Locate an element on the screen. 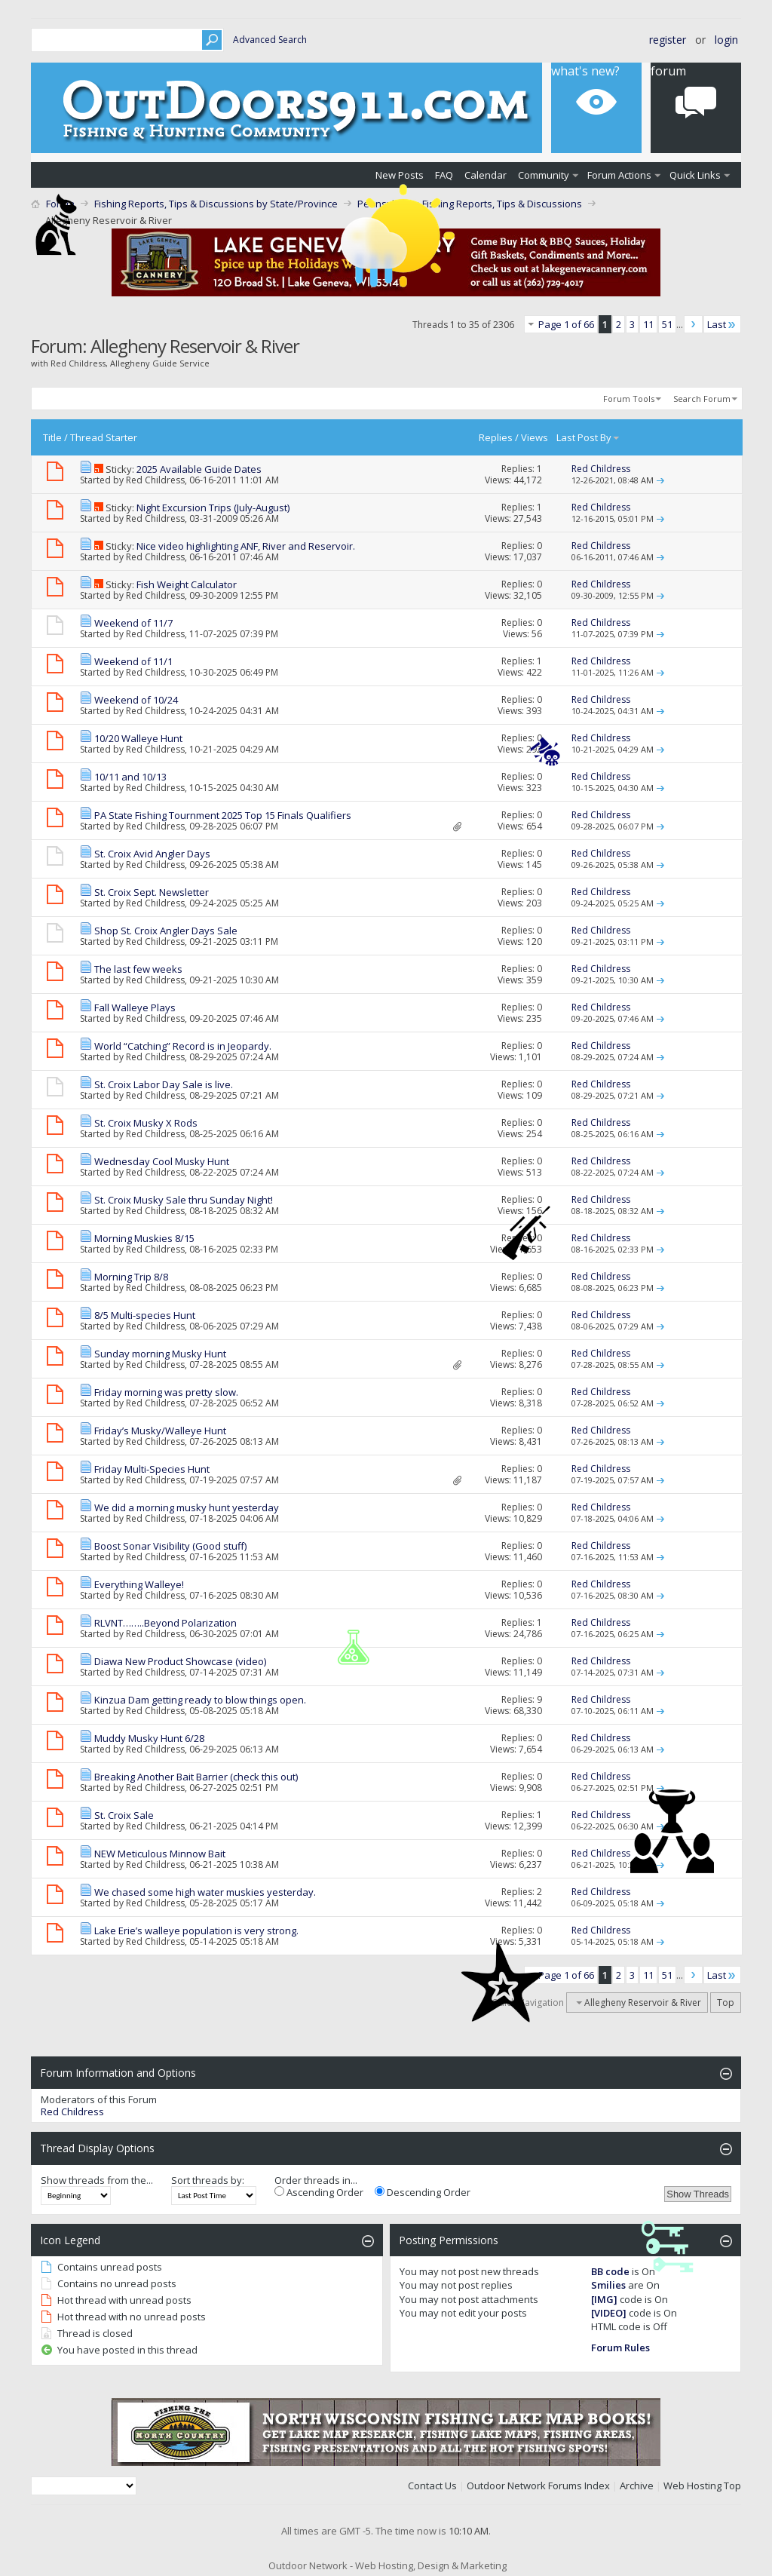  indicates rainy weather with daytime sun breaks is located at coordinates (397, 235).